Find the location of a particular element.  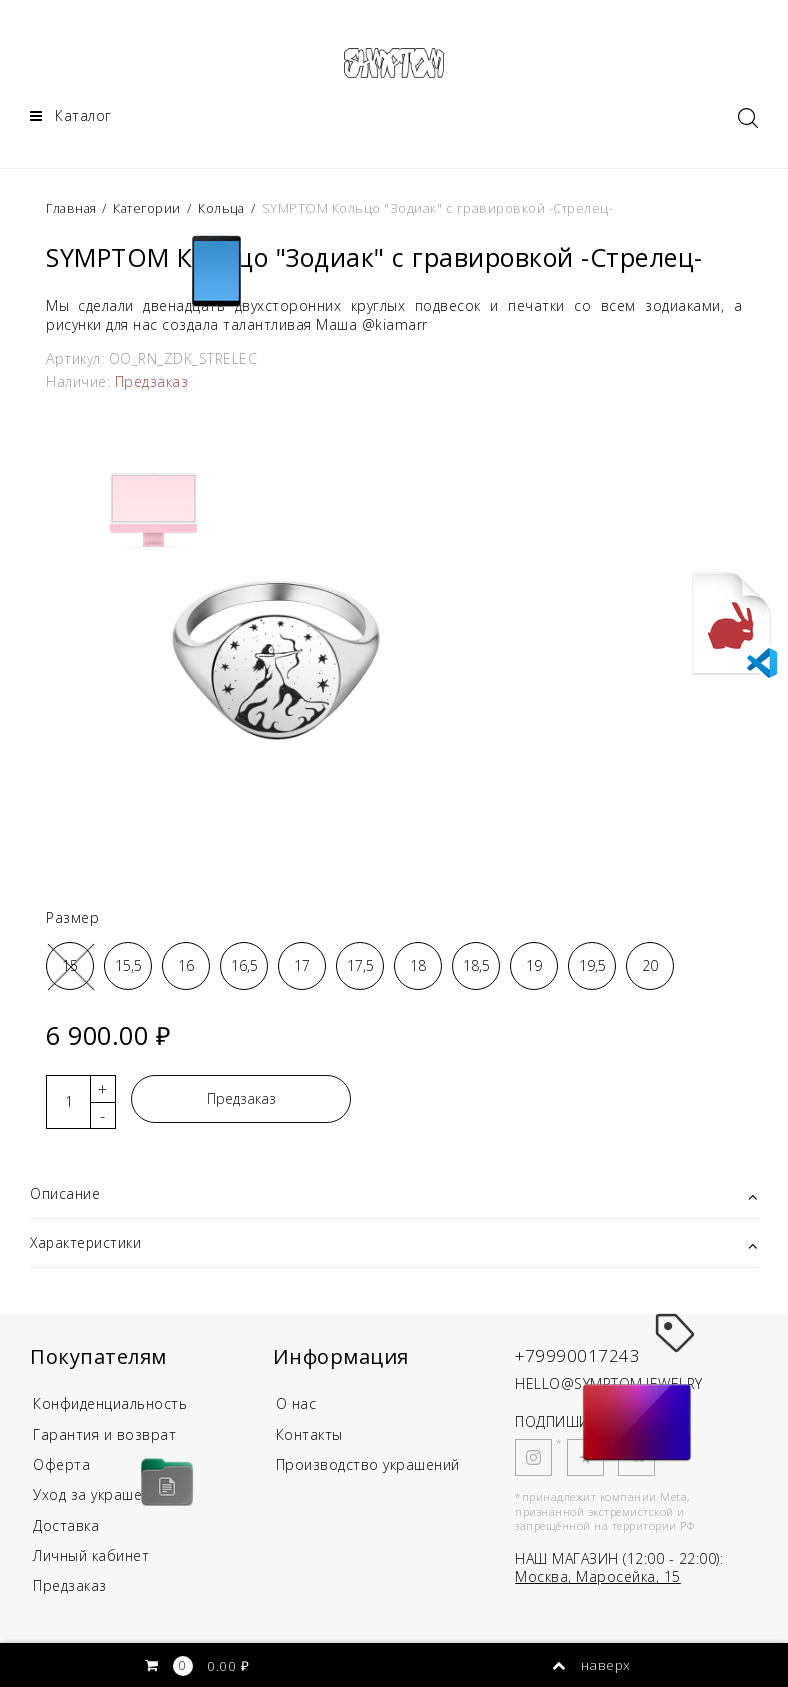

view or manage connected iPad device is located at coordinates (216, 271).